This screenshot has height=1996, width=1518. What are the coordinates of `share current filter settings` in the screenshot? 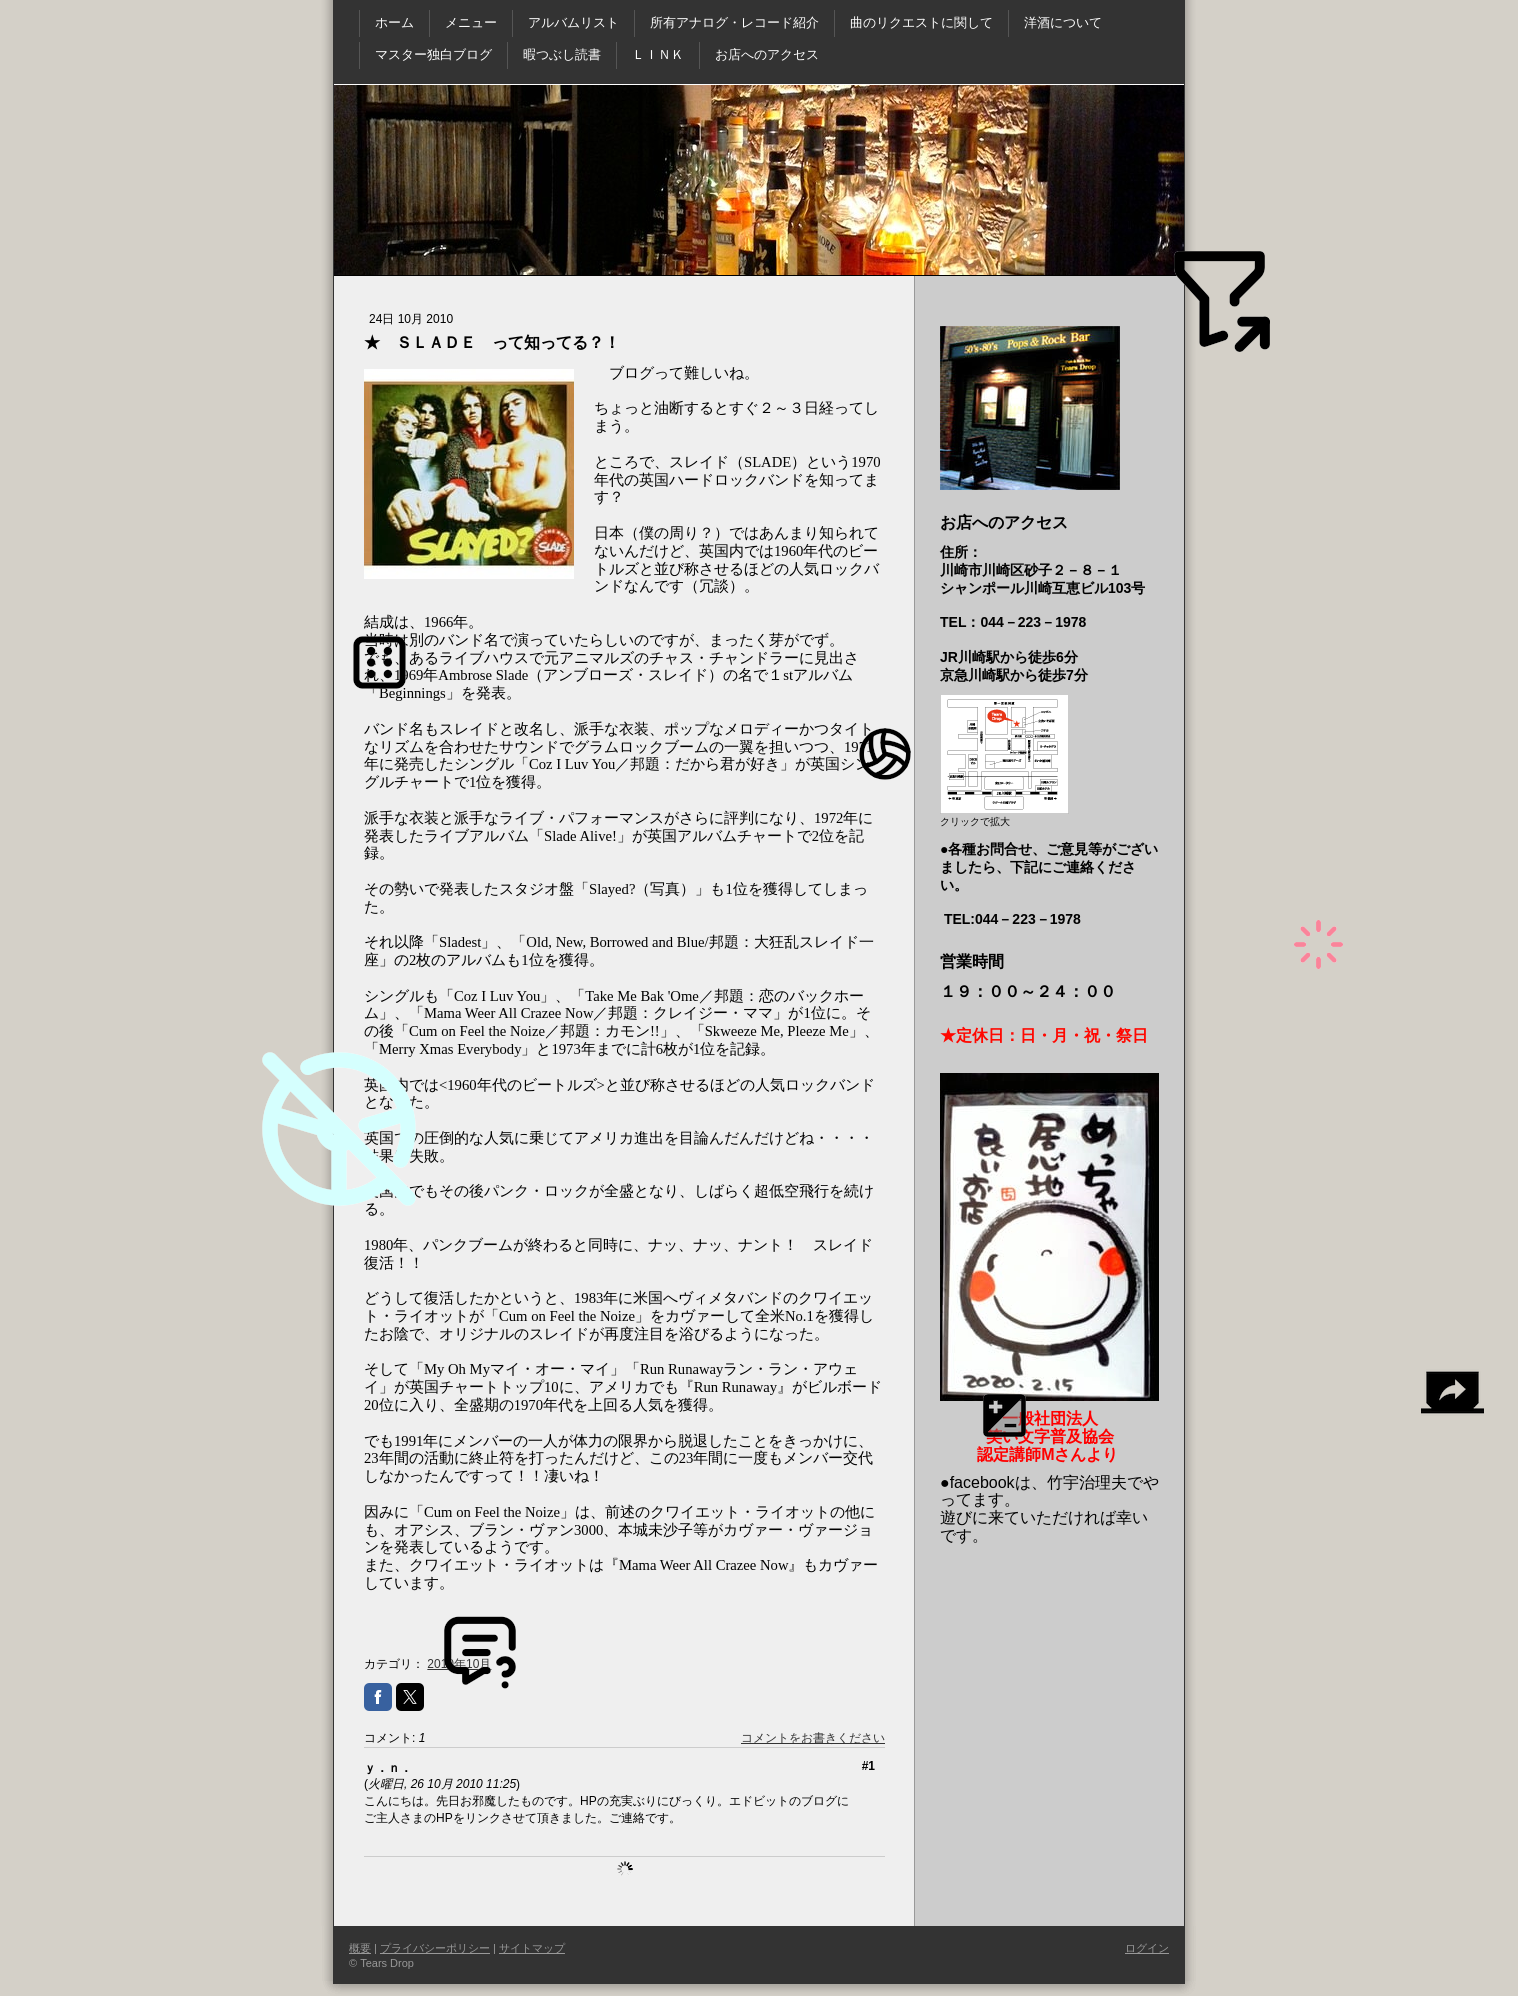 It's located at (1219, 296).